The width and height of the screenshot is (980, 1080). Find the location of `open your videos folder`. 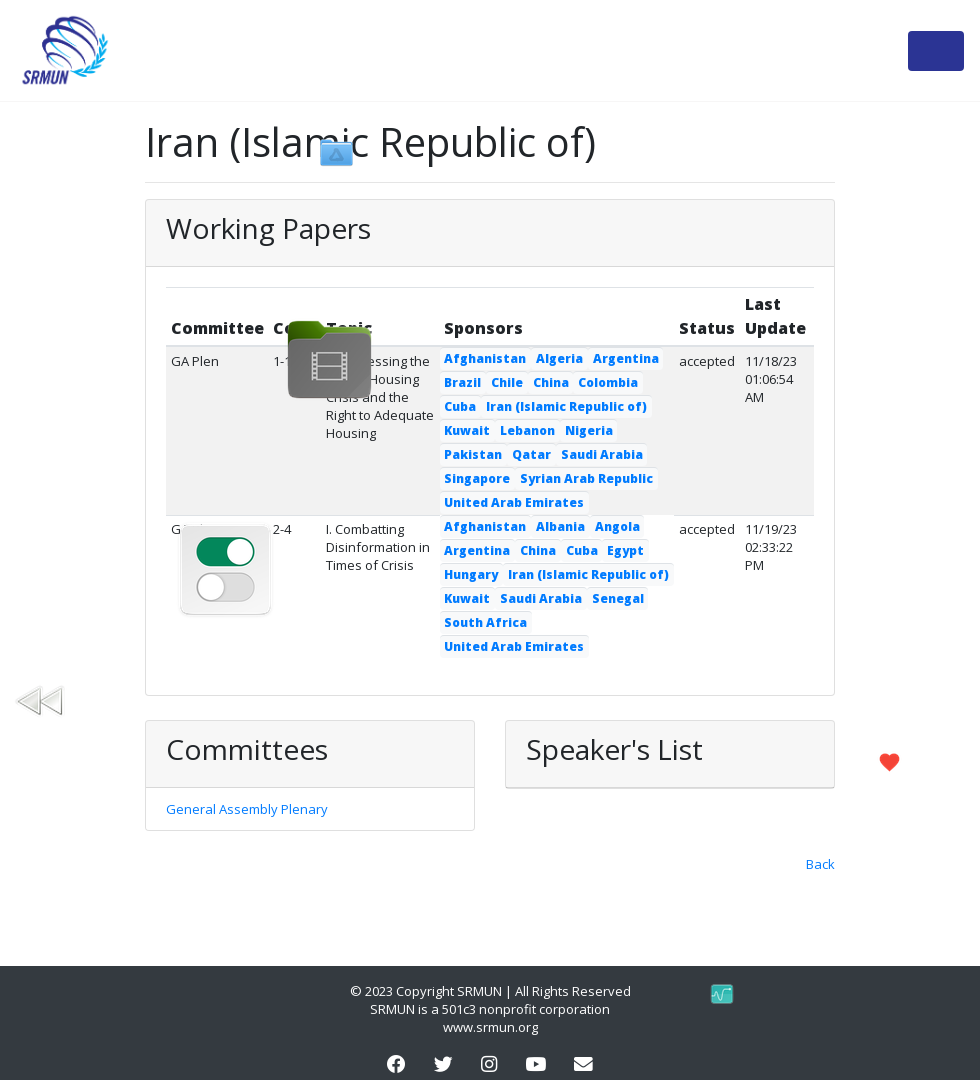

open your videos folder is located at coordinates (329, 359).